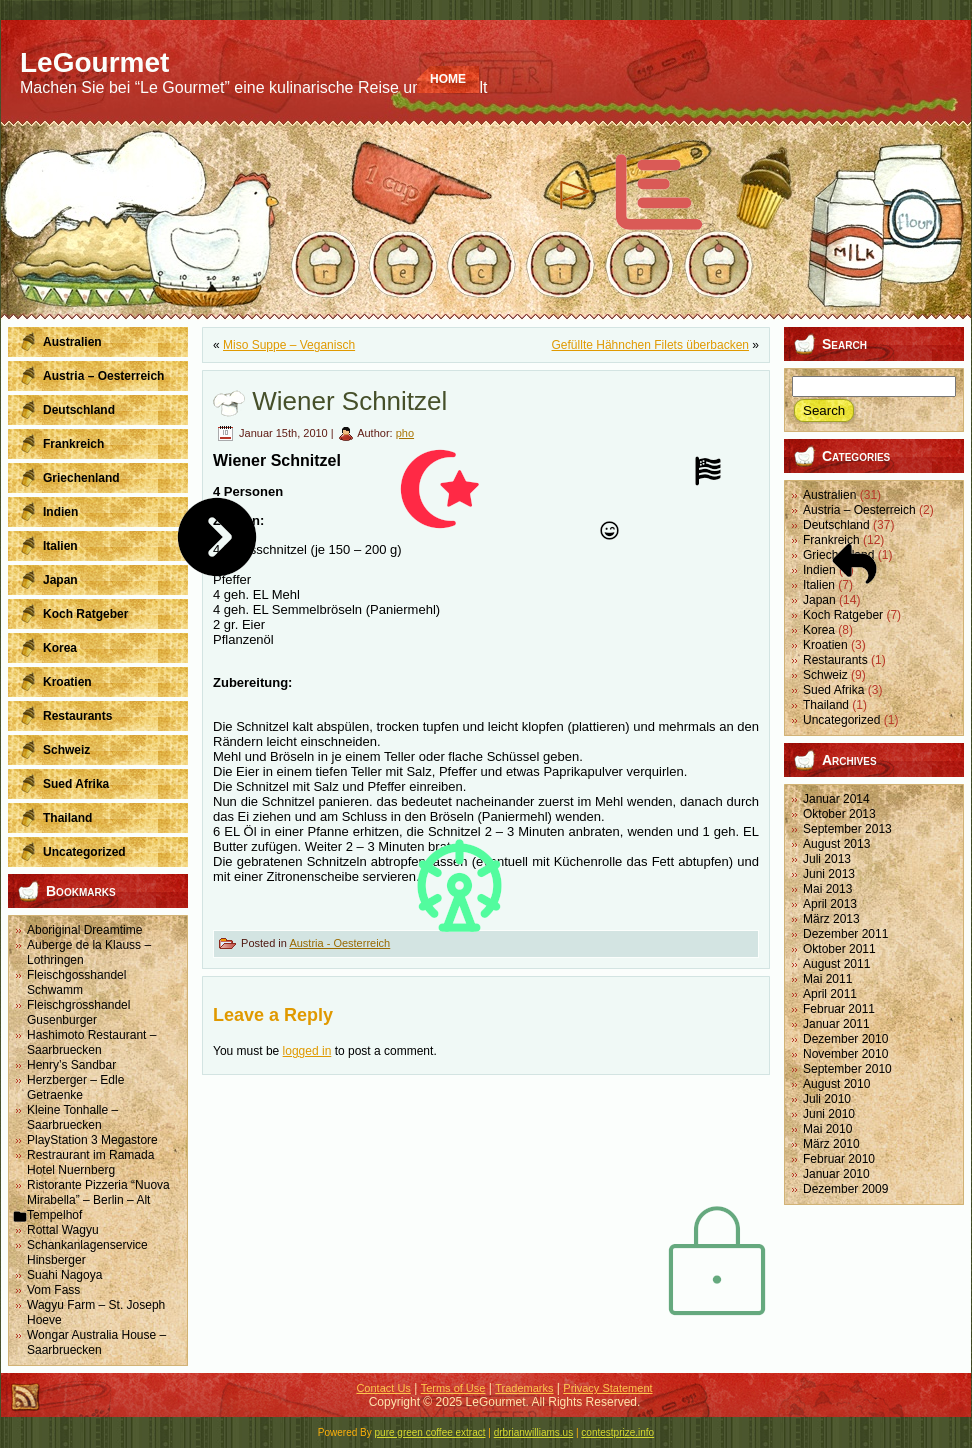 The width and height of the screenshot is (972, 1448). I want to click on reply to a message, so click(854, 564).